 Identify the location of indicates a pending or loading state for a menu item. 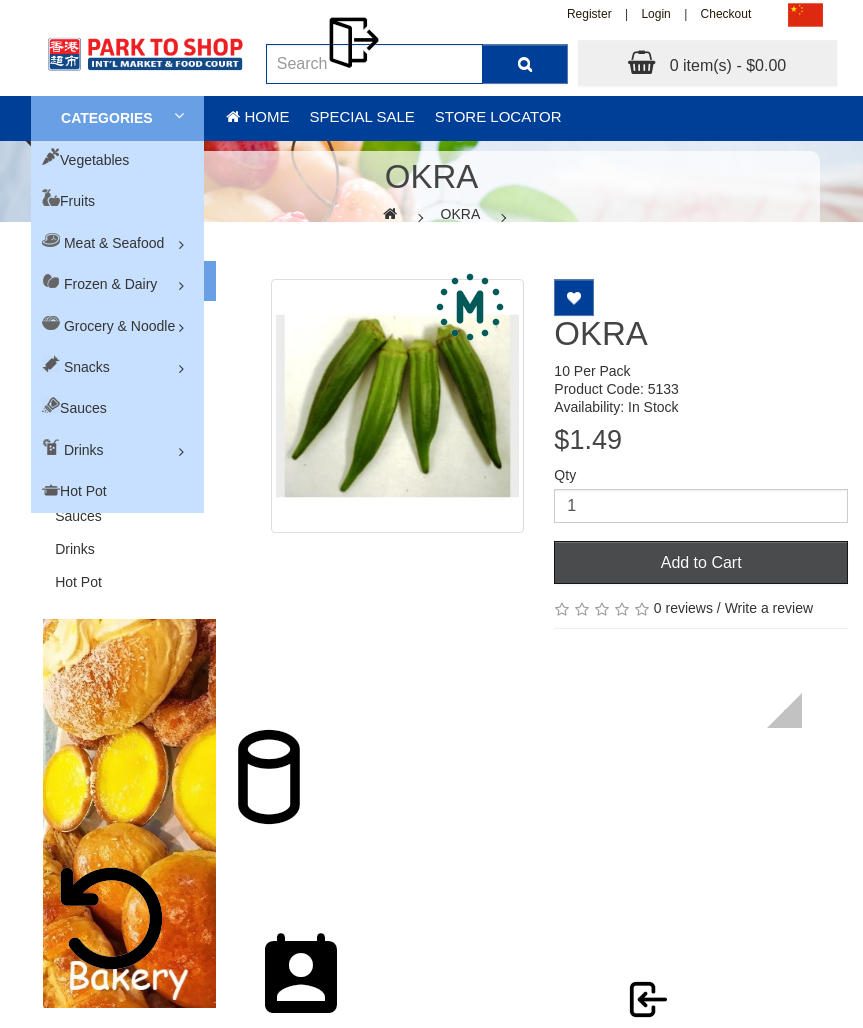
(470, 307).